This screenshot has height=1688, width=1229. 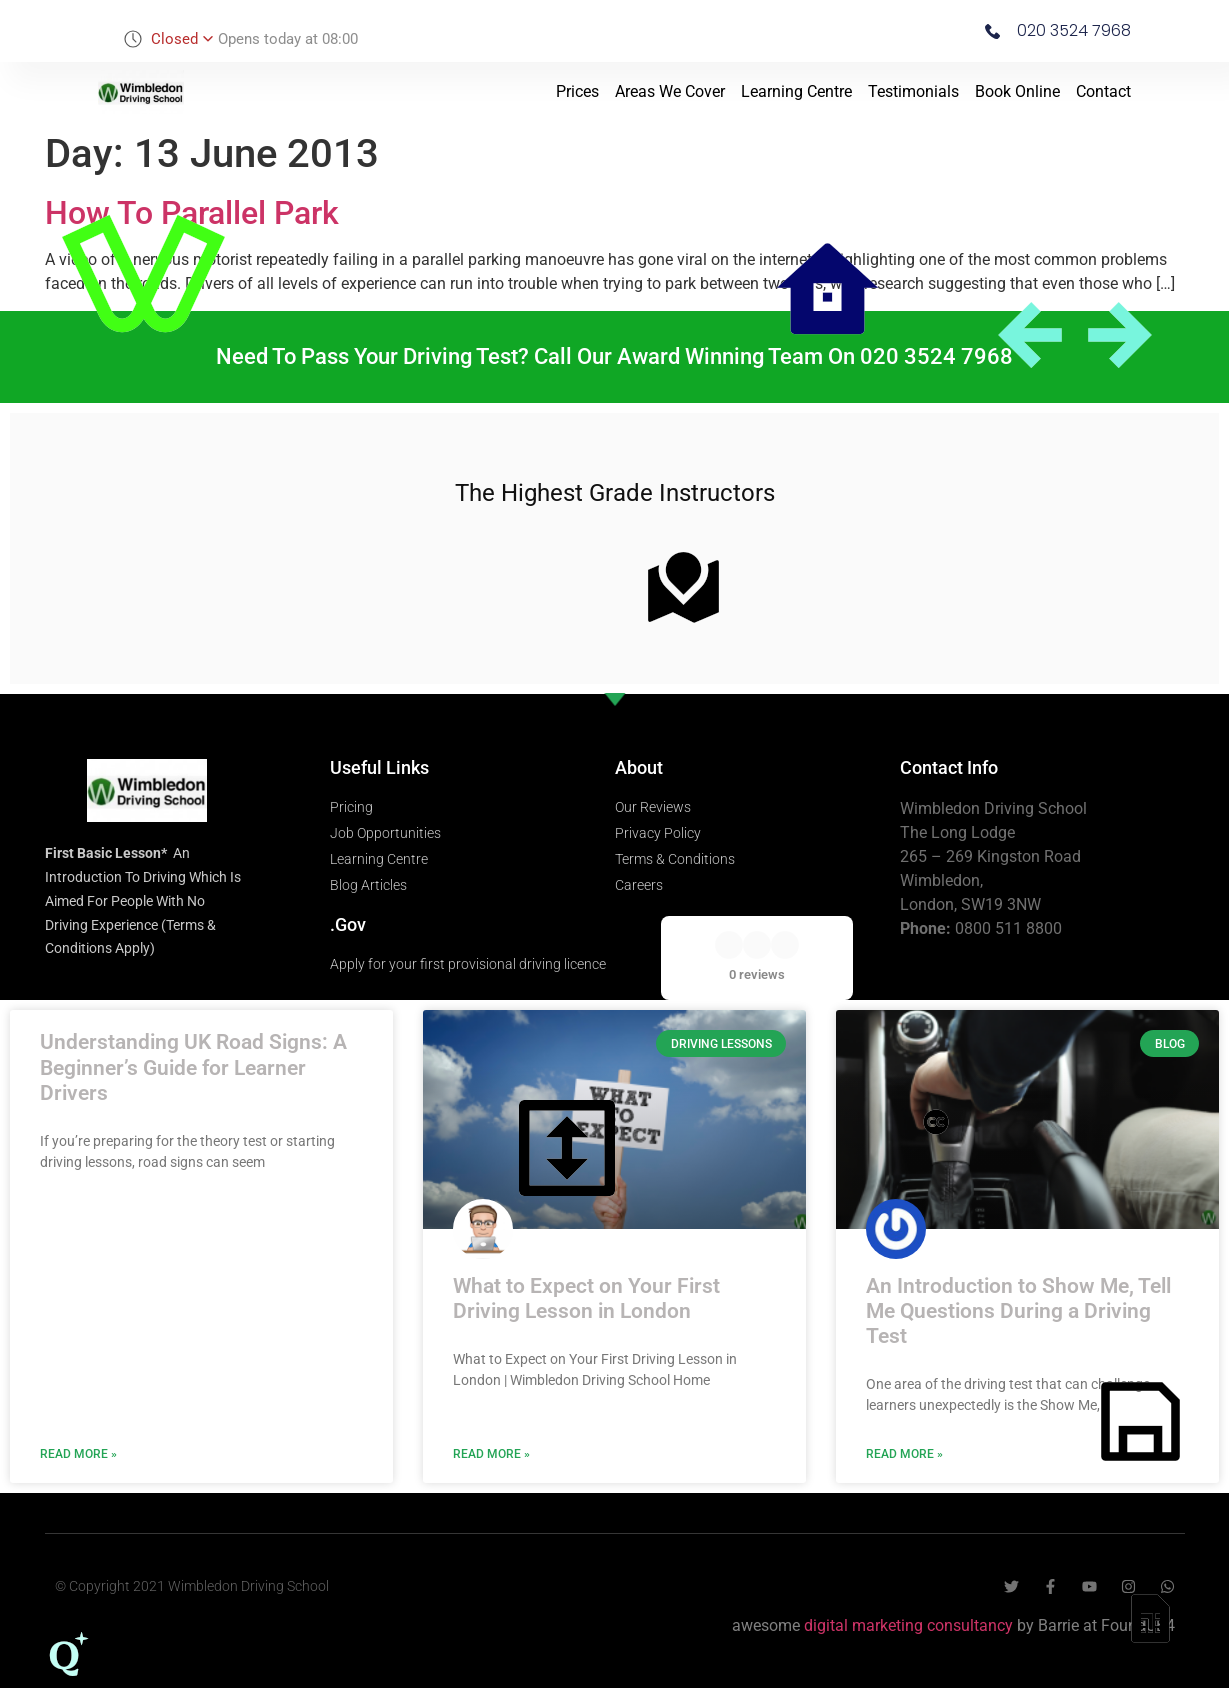 What do you see at coordinates (827, 292) in the screenshot?
I see `navigate to home screen` at bounding box center [827, 292].